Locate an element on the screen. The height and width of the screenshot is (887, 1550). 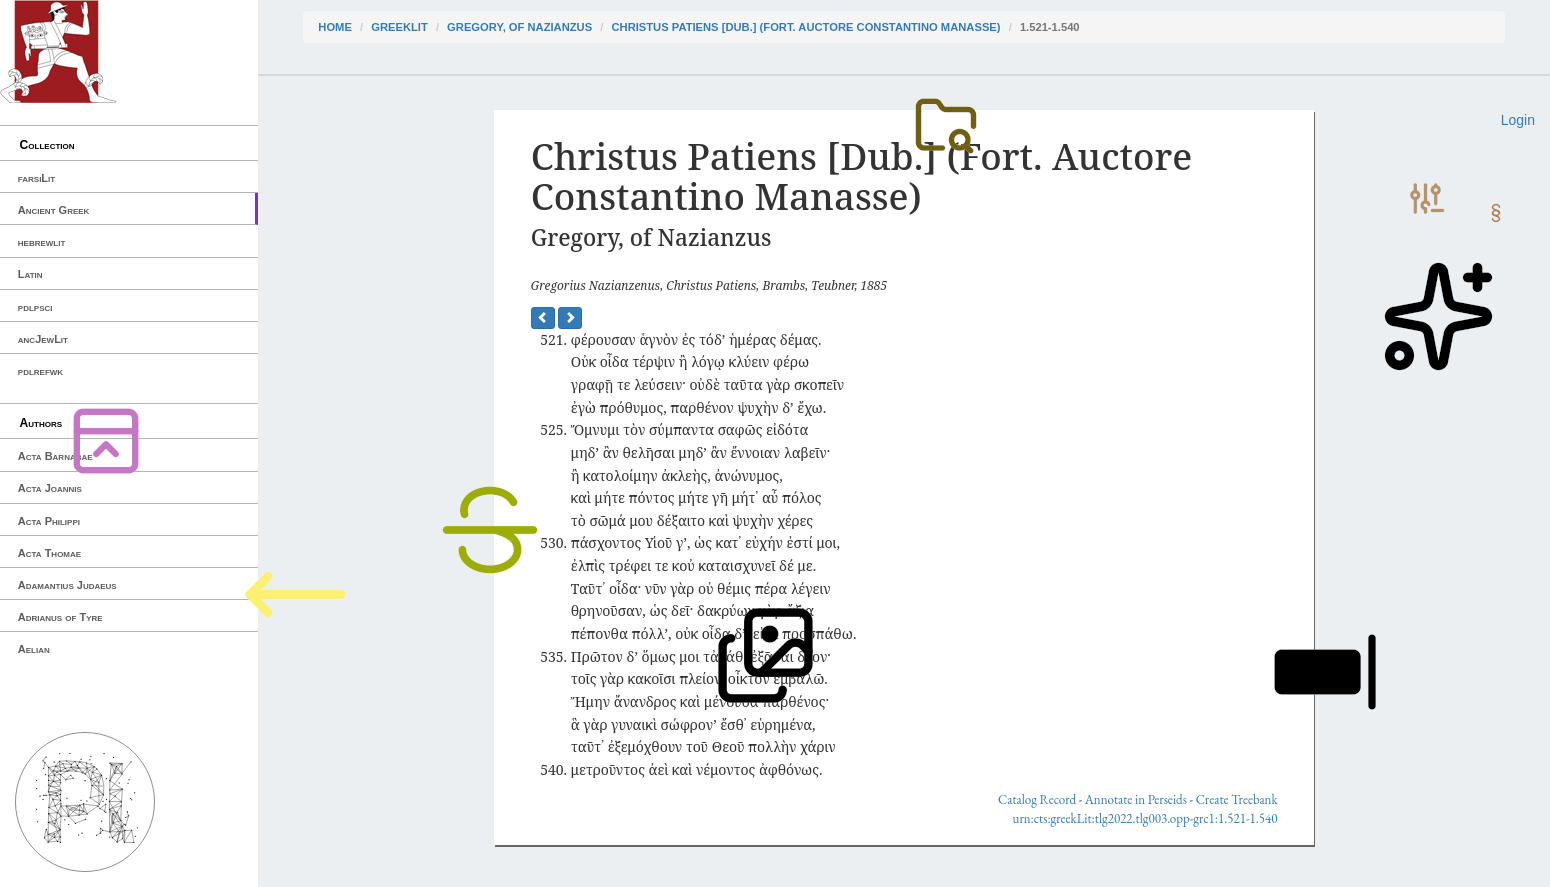
view photo gallery is located at coordinates (765, 655).